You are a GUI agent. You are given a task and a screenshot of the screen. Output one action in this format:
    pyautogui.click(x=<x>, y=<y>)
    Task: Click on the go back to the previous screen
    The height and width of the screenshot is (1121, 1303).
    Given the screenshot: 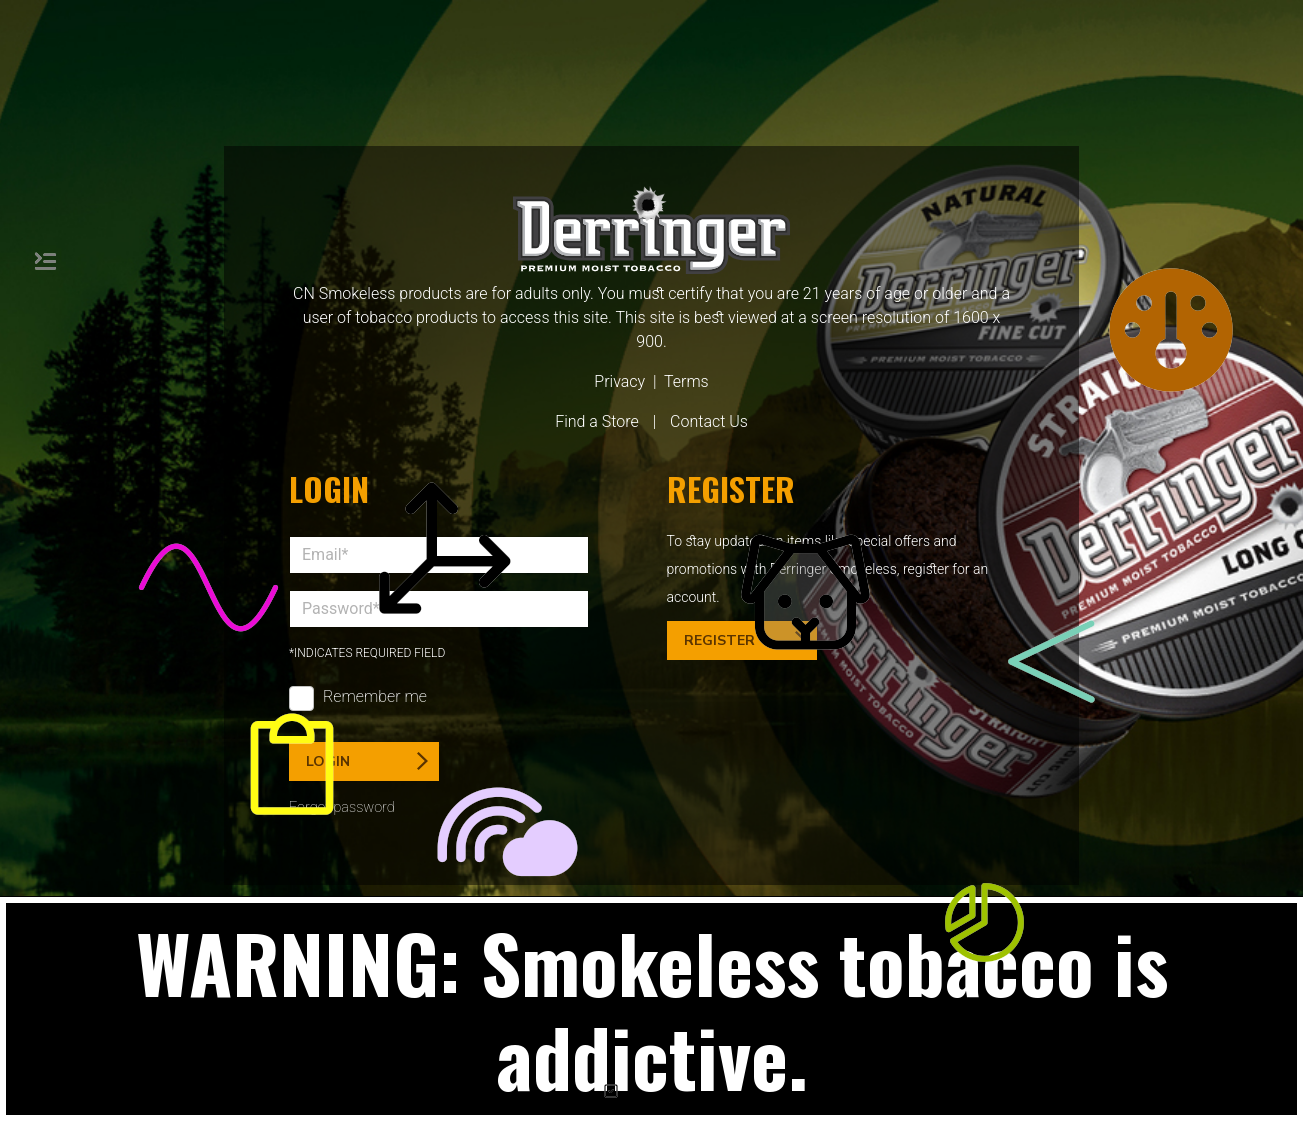 What is the action you would take?
    pyautogui.click(x=1053, y=661)
    